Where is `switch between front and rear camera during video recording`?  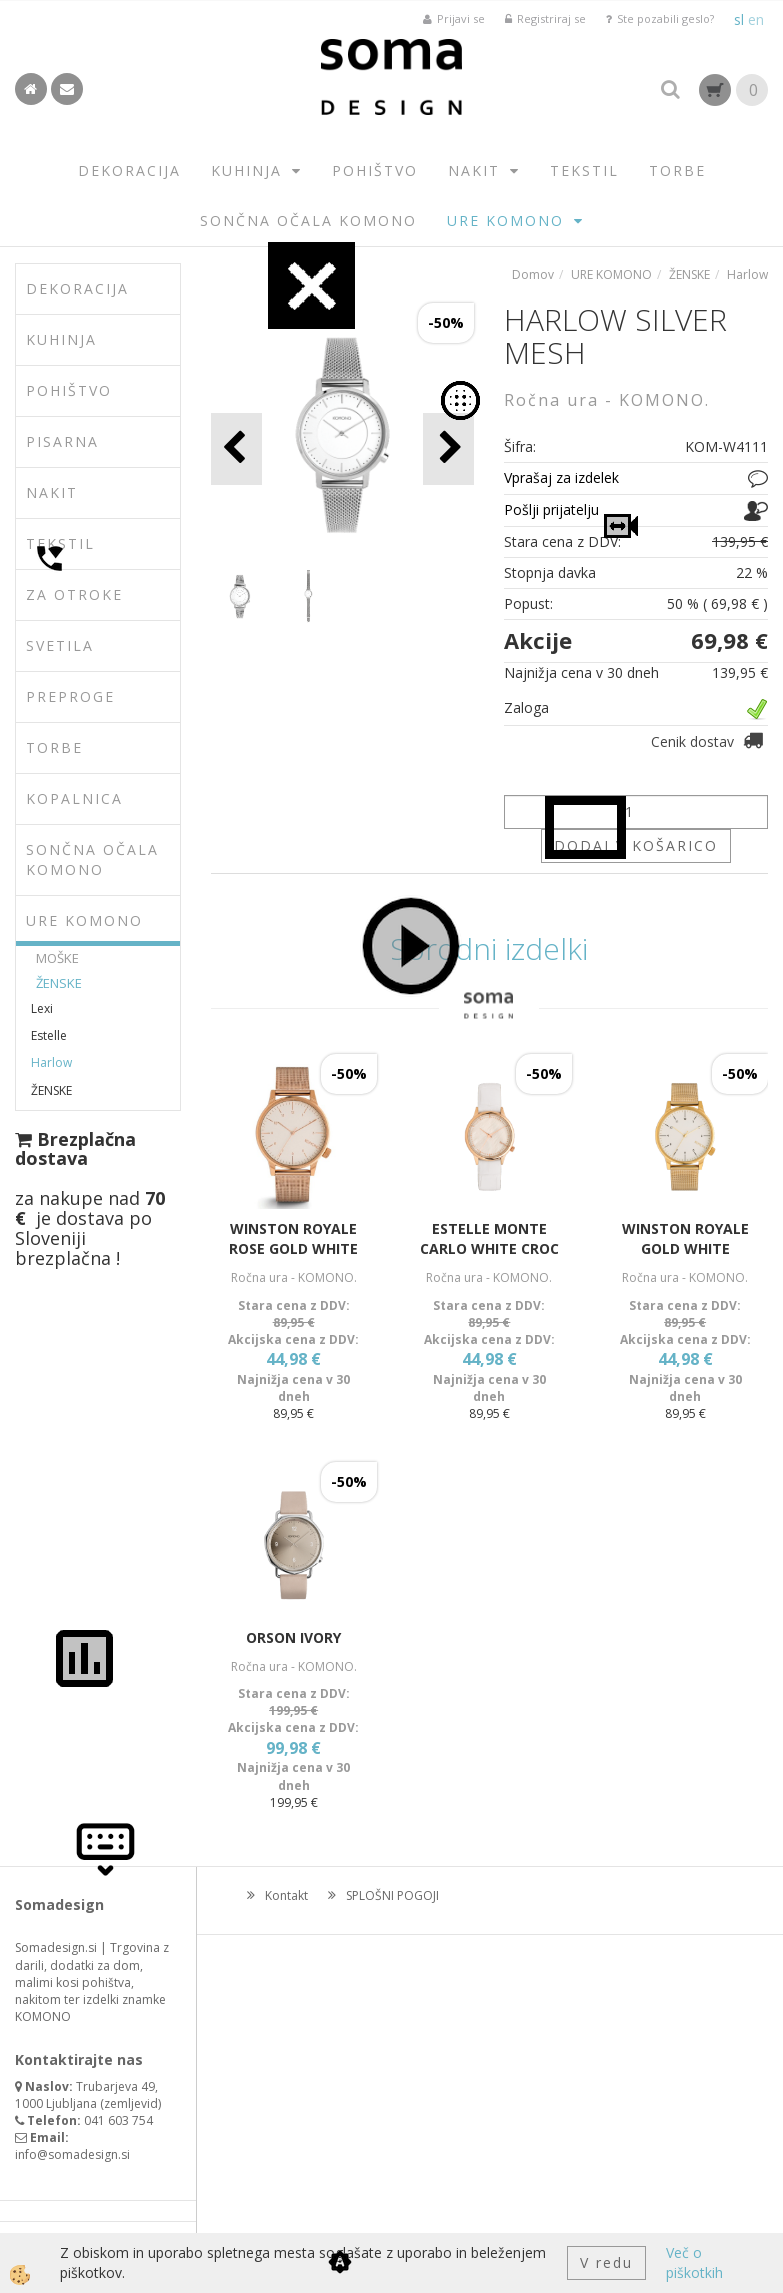 switch between front and rear camera during video recording is located at coordinates (621, 526).